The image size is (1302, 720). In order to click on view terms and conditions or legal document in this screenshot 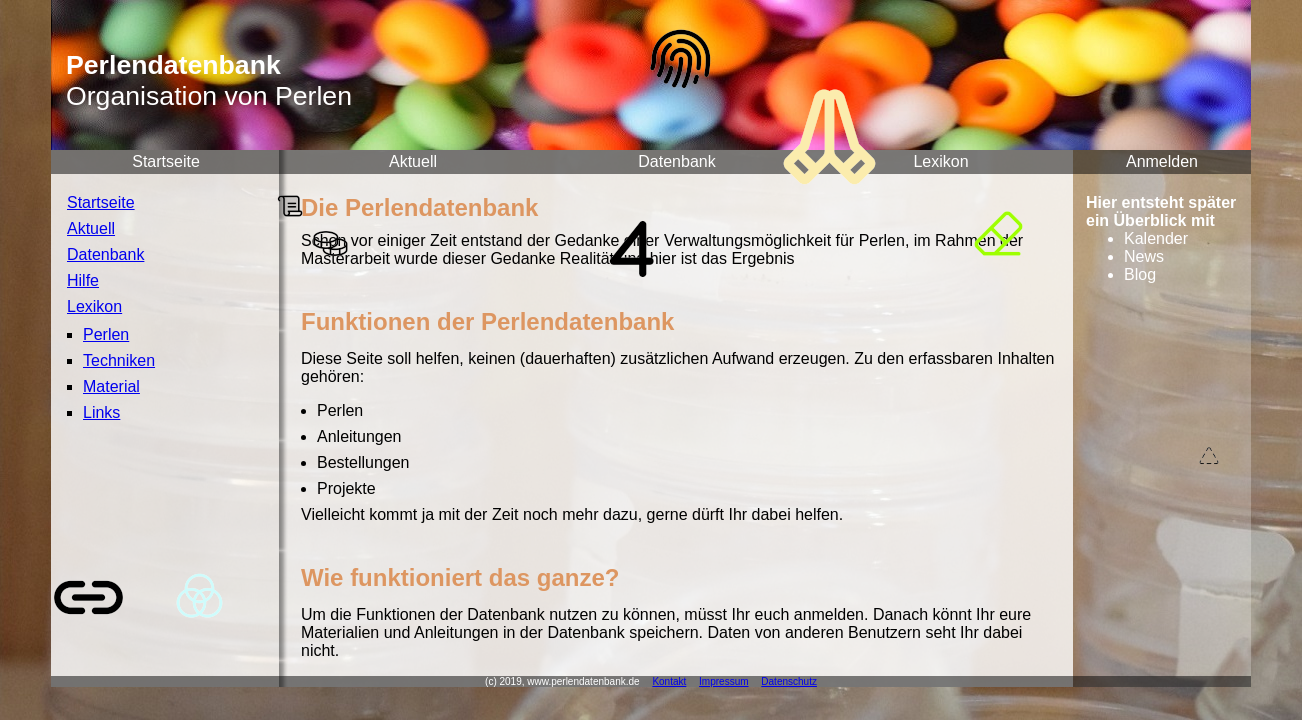, I will do `click(291, 206)`.